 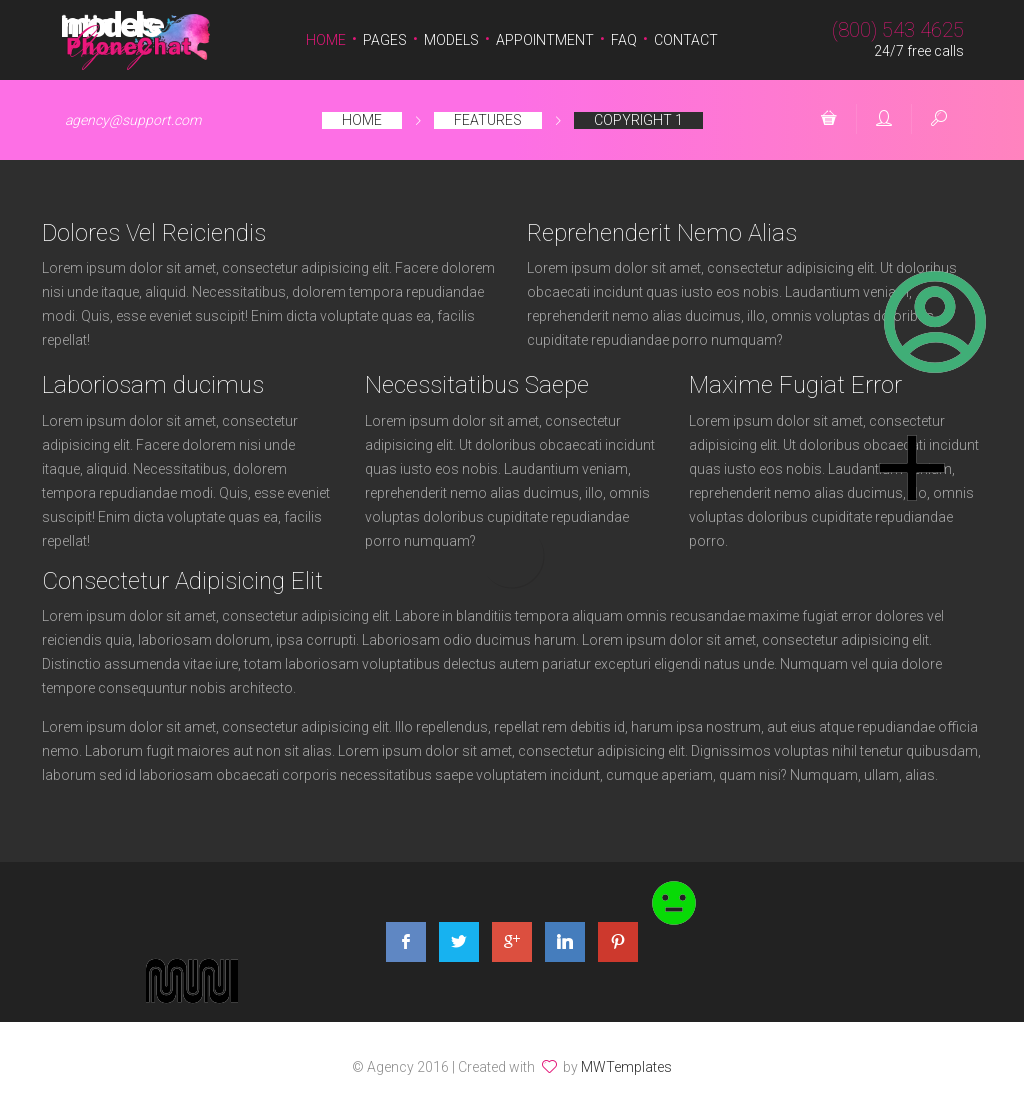 What do you see at coordinates (912, 468) in the screenshot?
I see `add a new item` at bounding box center [912, 468].